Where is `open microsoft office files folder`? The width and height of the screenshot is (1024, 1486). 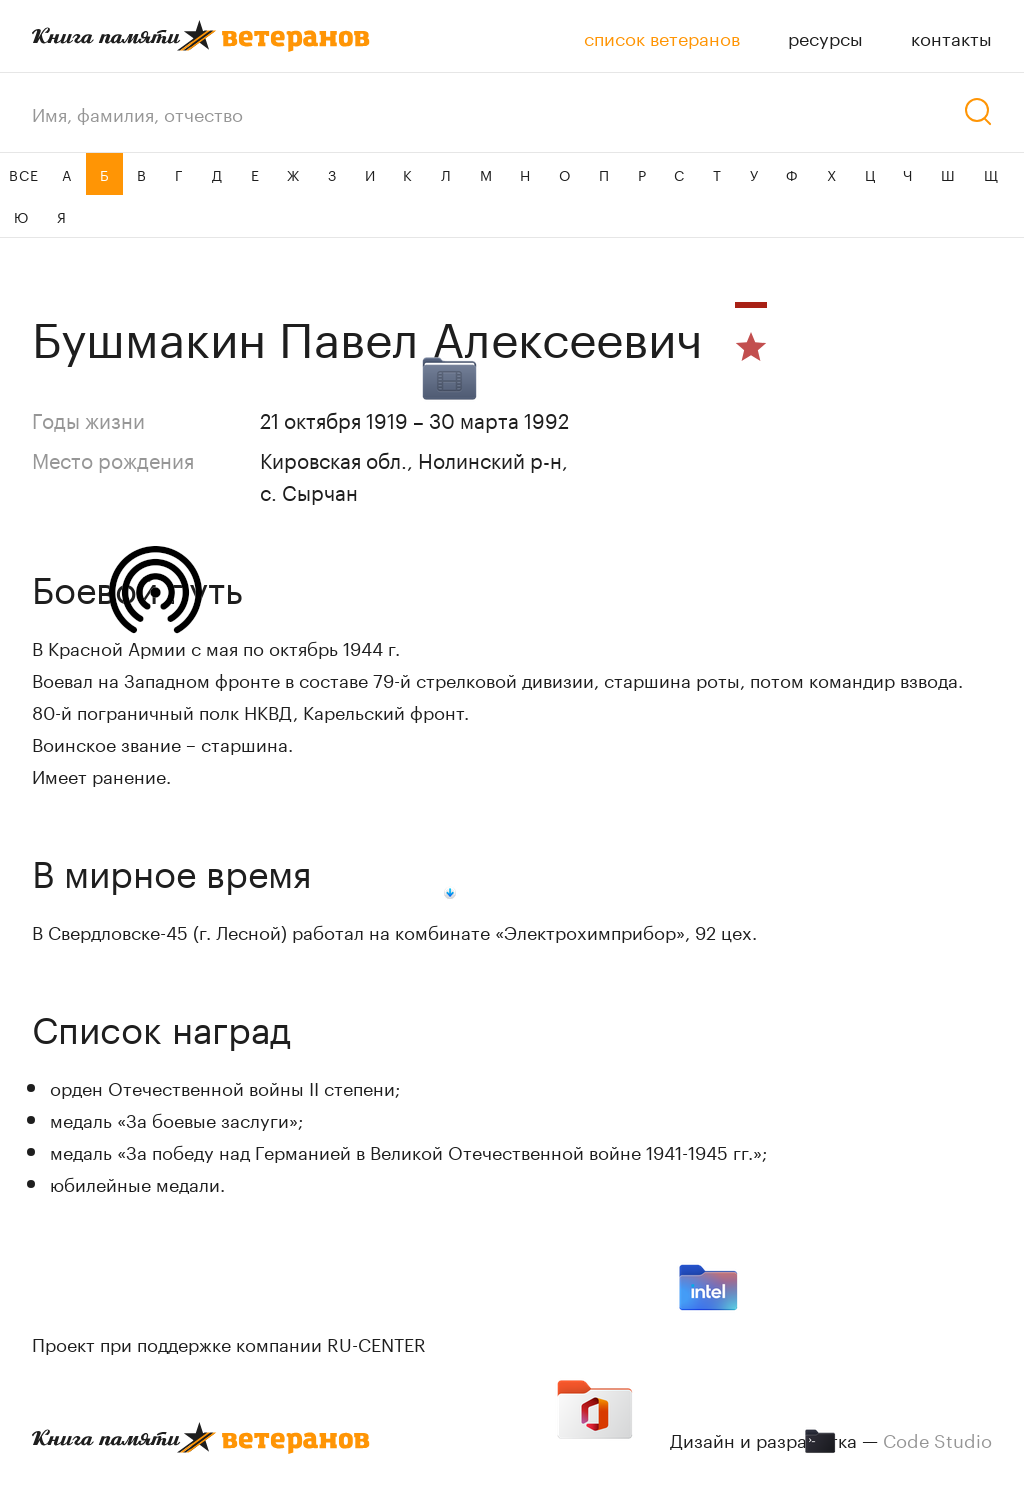 open microsoft office files folder is located at coordinates (594, 1411).